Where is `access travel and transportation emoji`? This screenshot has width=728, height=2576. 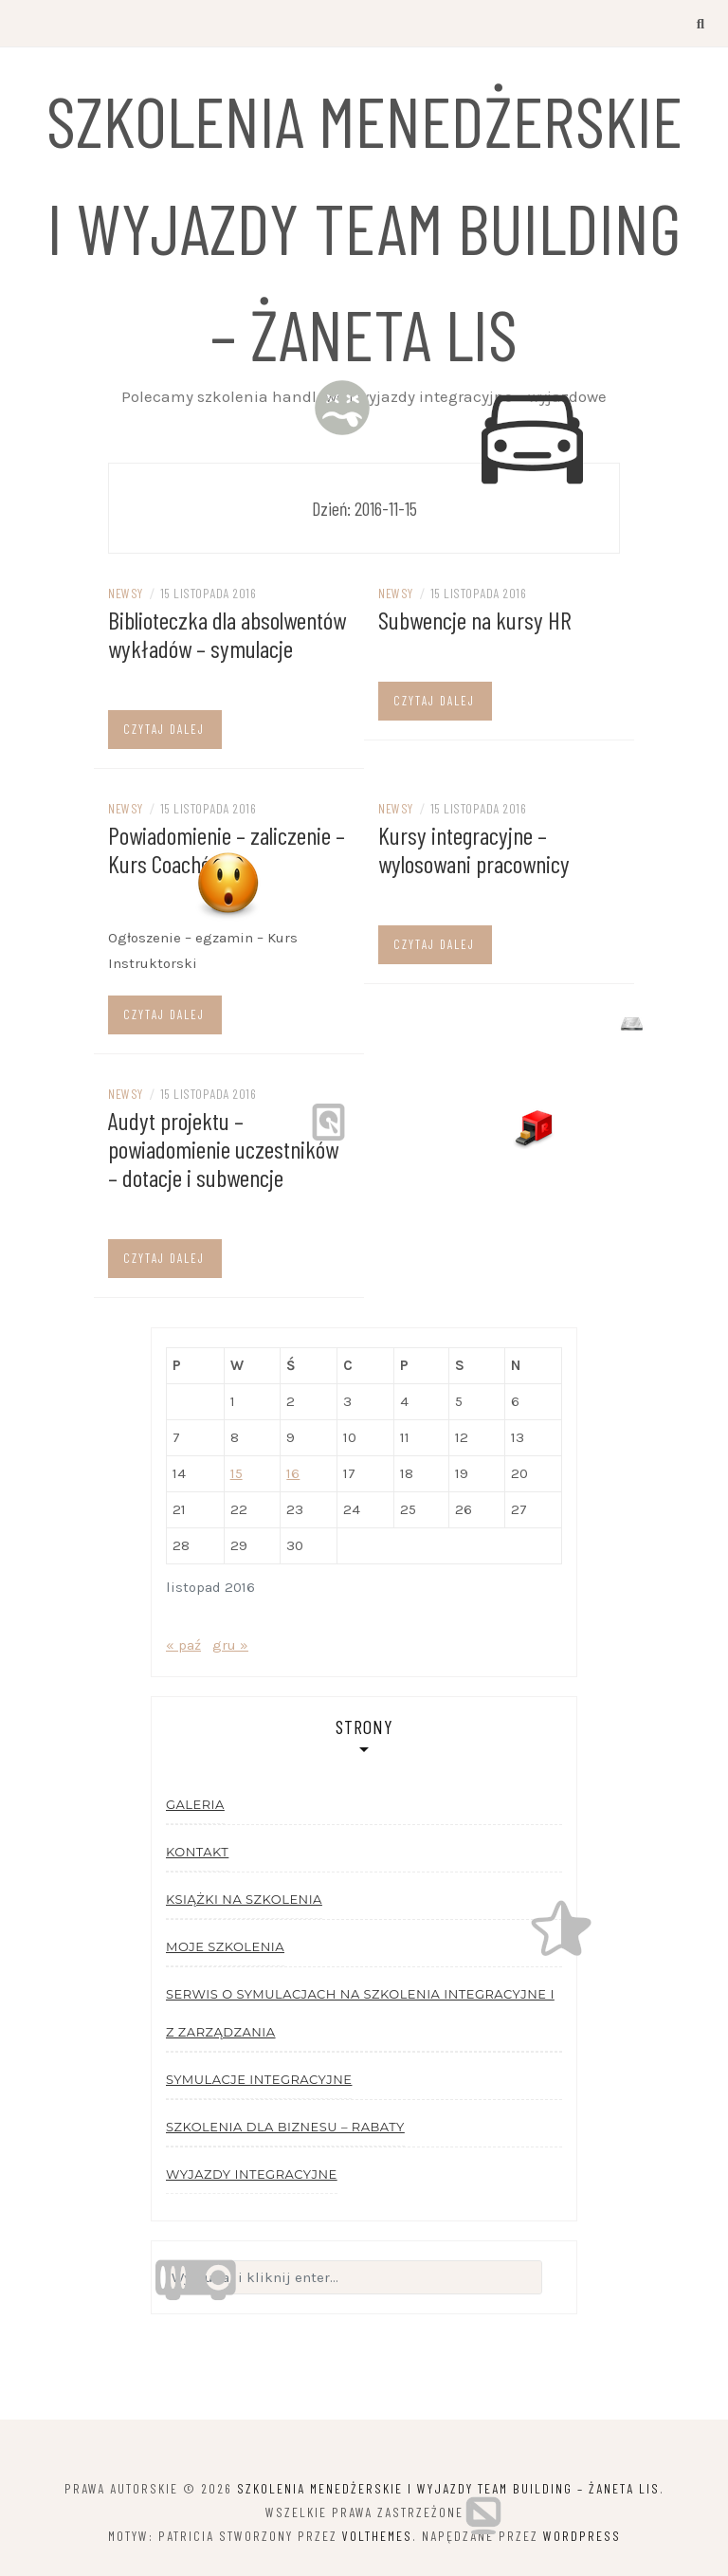
access travel and transportation emoji is located at coordinates (532, 439).